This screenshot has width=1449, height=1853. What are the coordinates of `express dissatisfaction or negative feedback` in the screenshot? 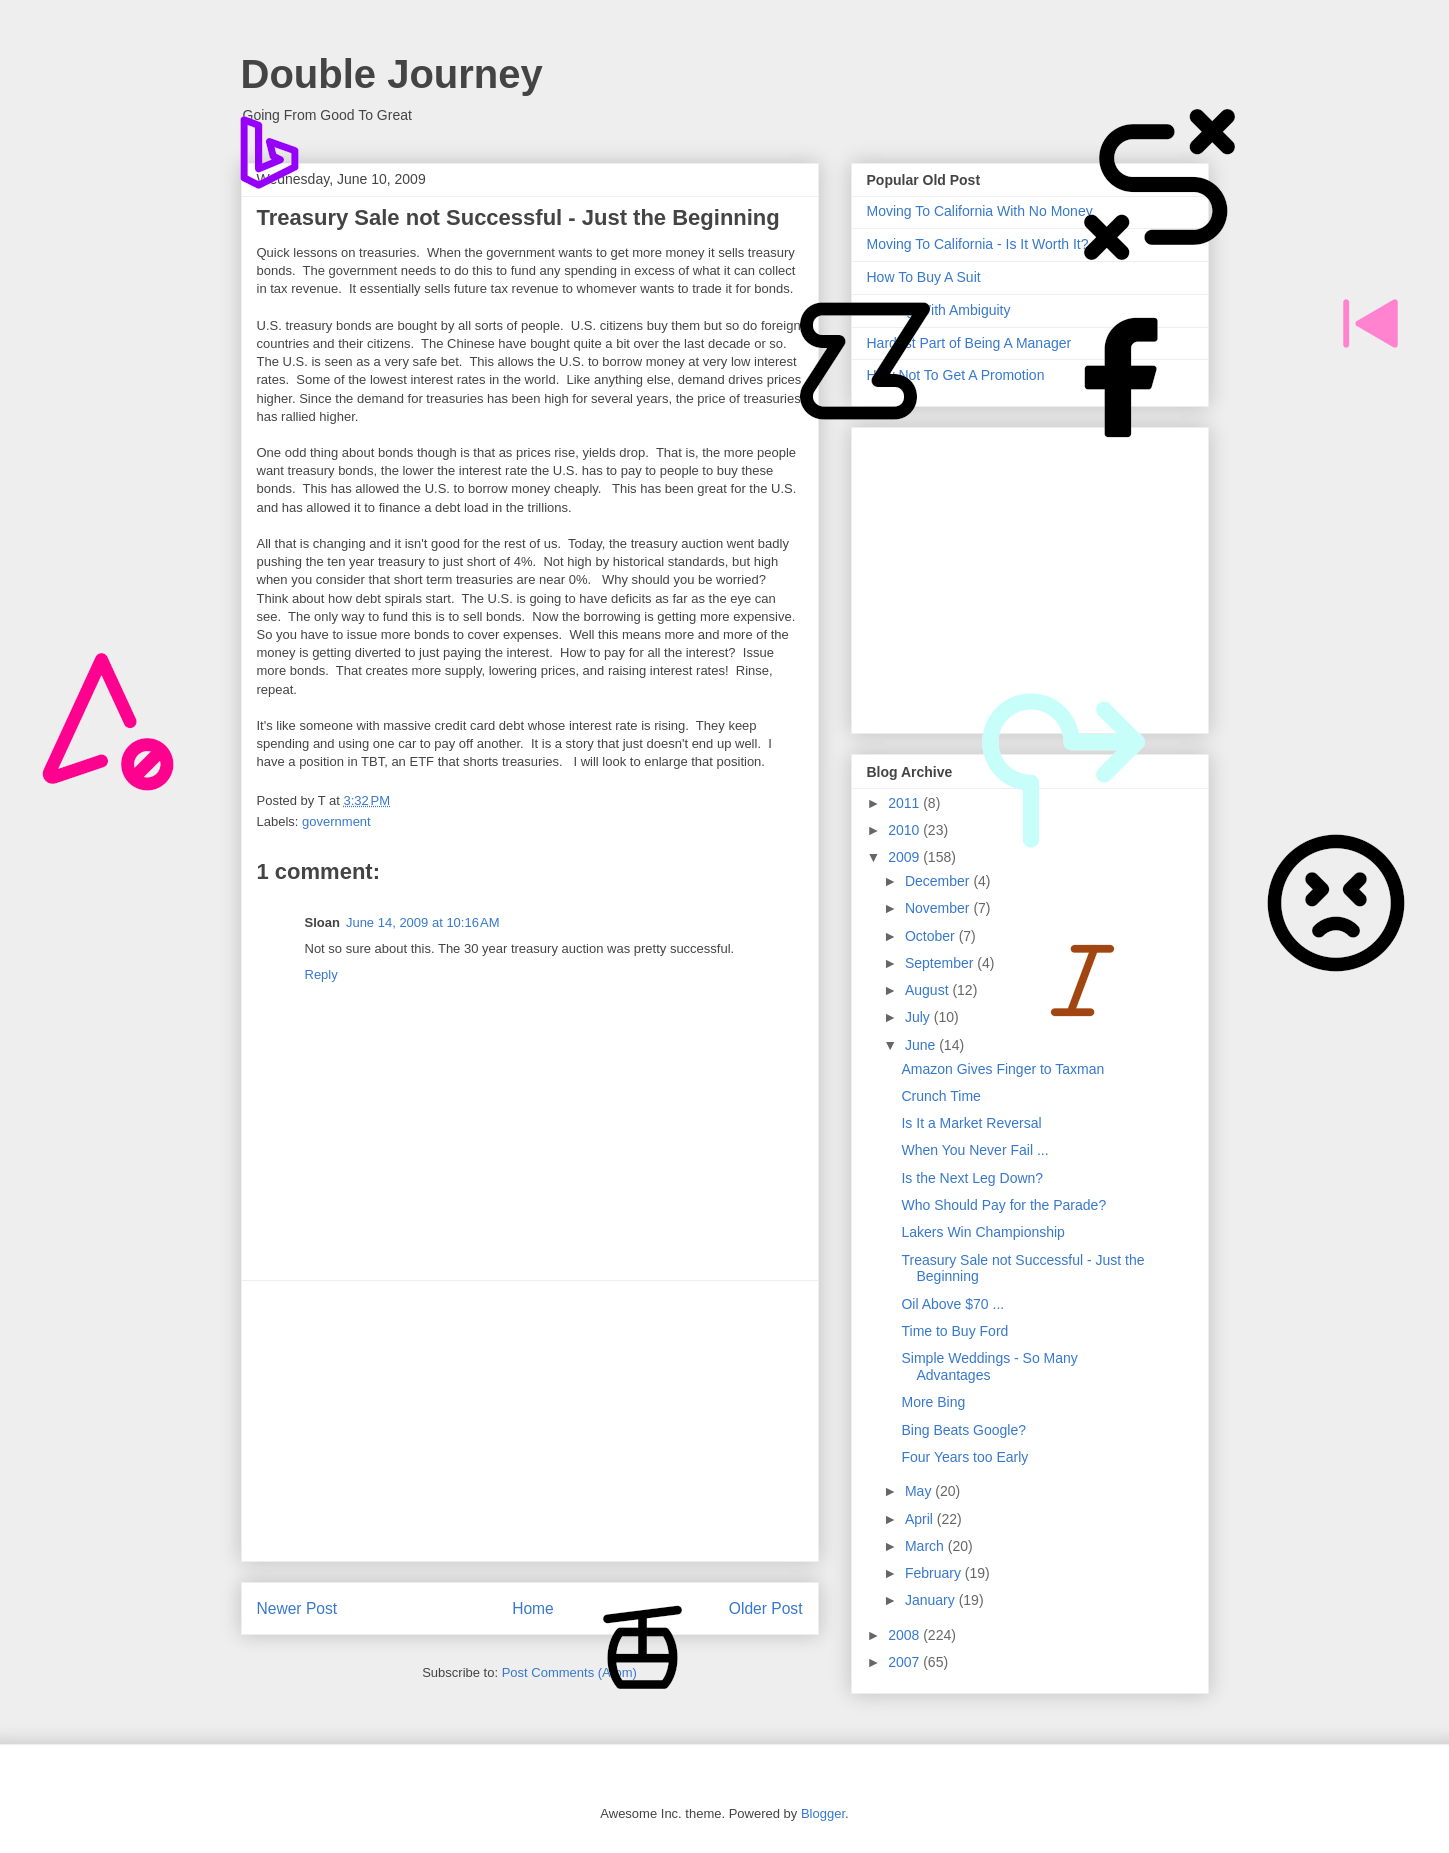 It's located at (1336, 903).